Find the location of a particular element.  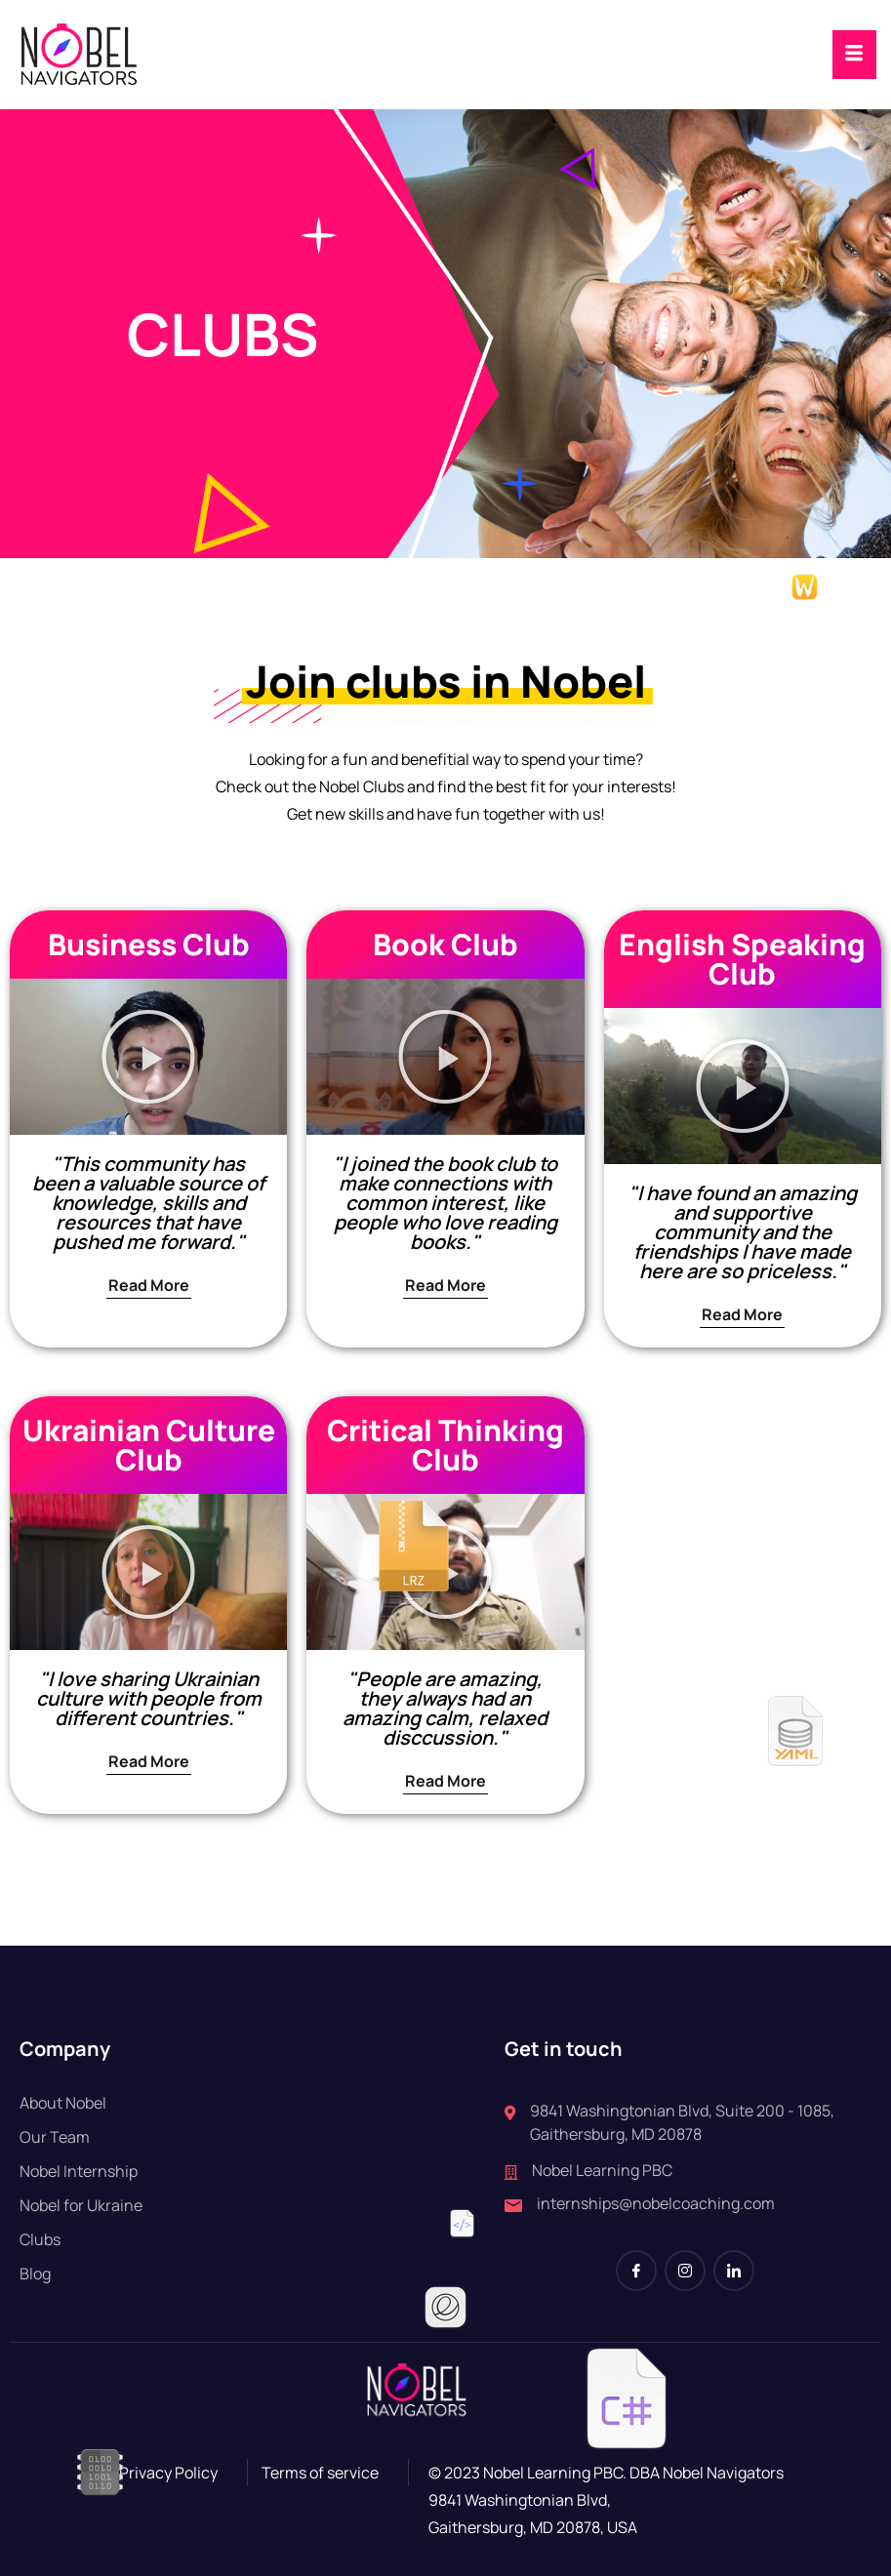

a yaml configuration file is located at coordinates (795, 1731).